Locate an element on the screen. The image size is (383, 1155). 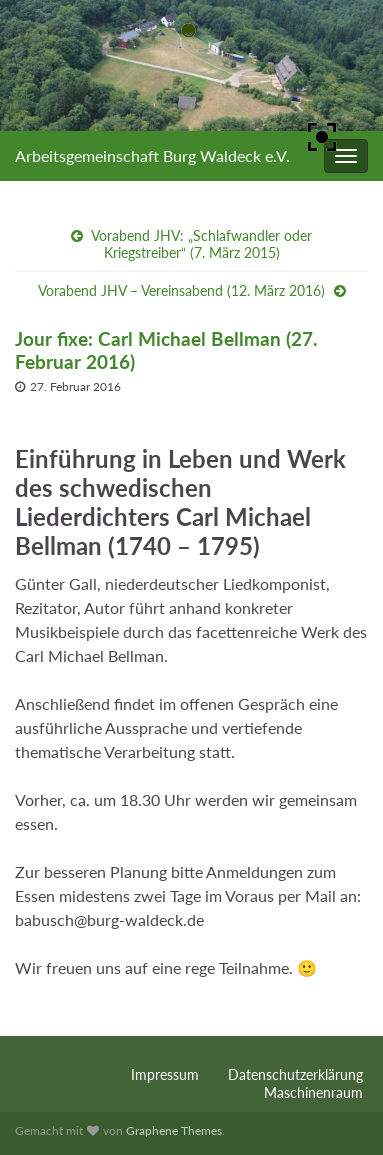
center focus on the current subject is located at coordinates (322, 137).